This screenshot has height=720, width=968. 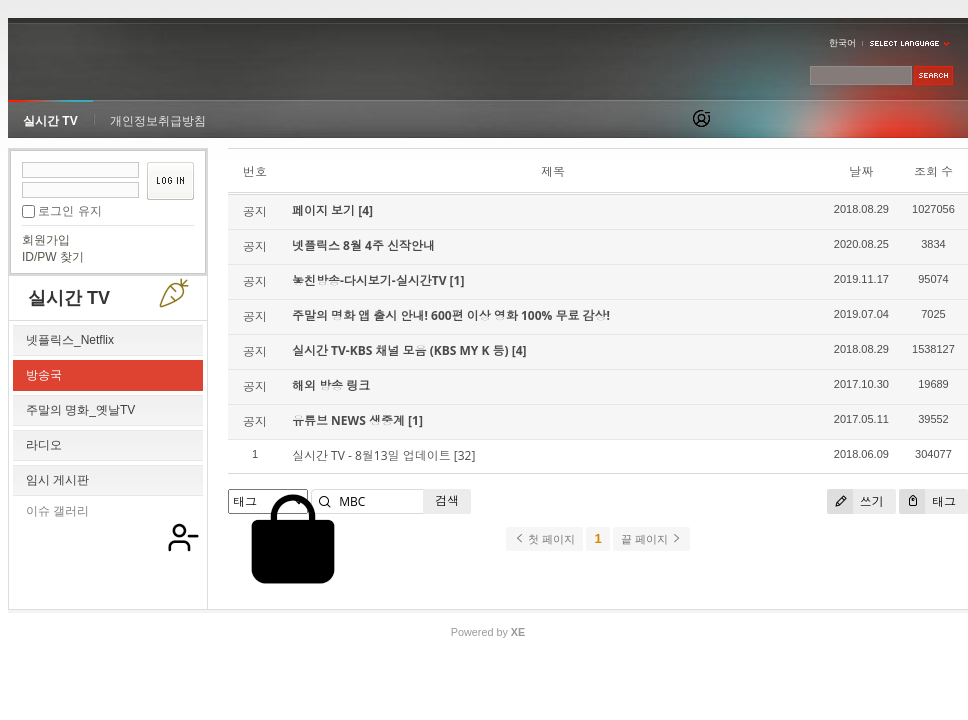 What do you see at coordinates (293, 539) in the screenshot?
I see `view your shopping bag` at bounding box center [293, 539].